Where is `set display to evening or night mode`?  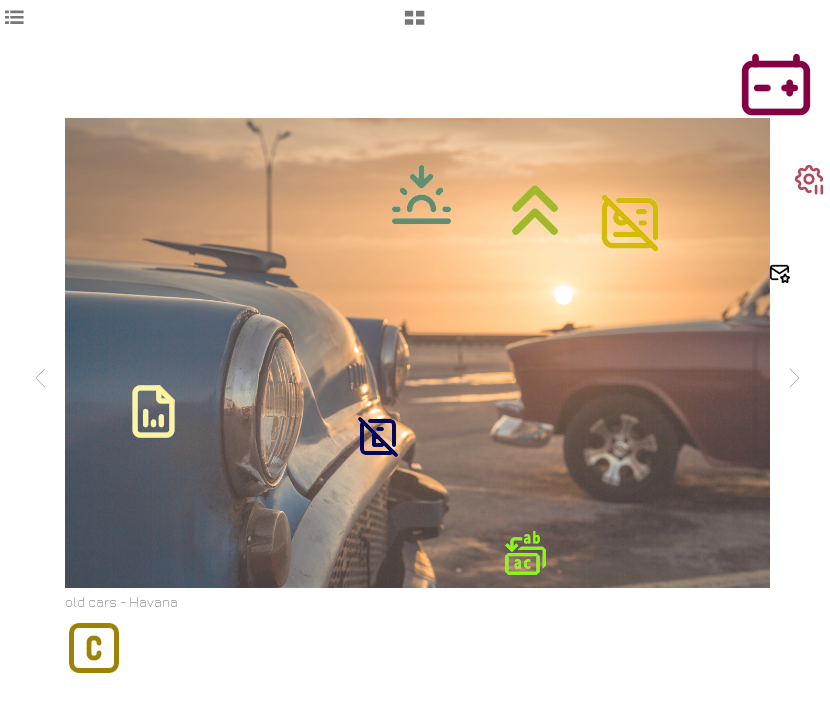
set display to evening or night mode is located at coordinates (421, 194).